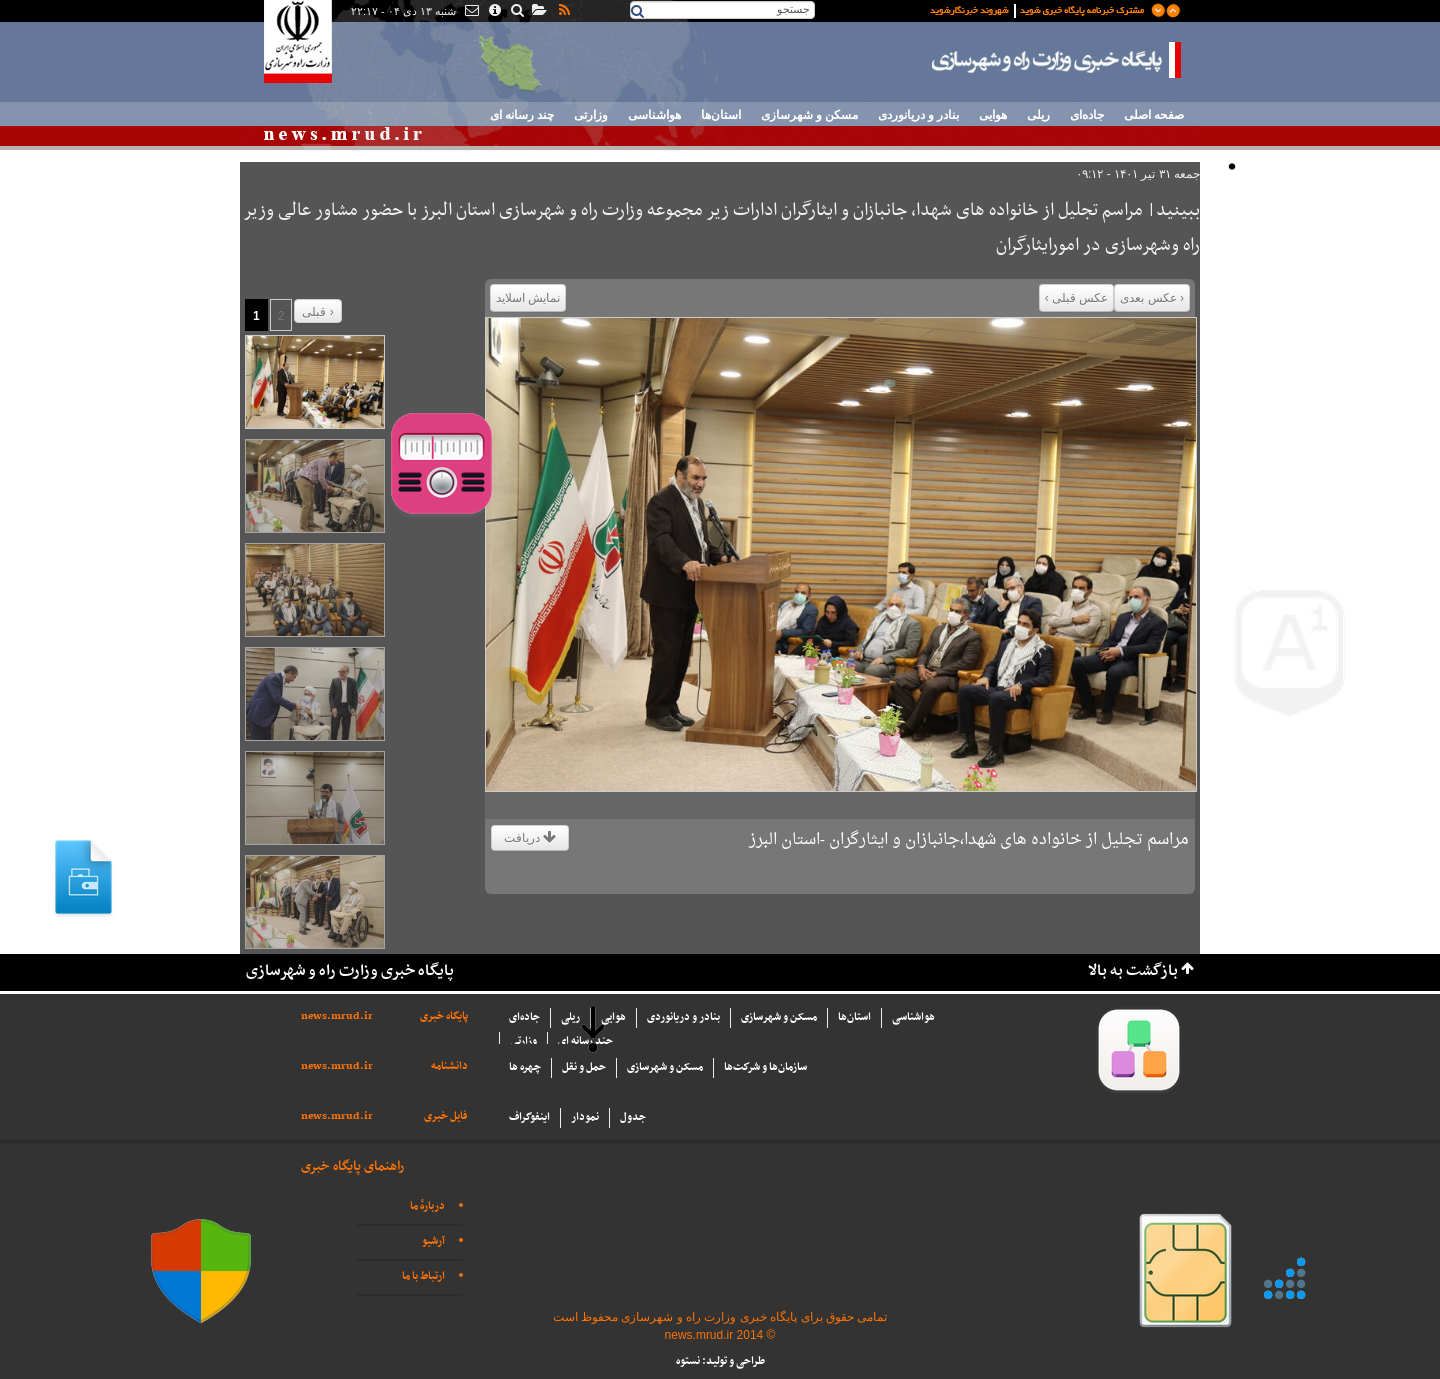 This screenshot has width=1440, height=1379. Describe the element at coordinates (1139, 1050) in the screenshot. I see `open GTK Node Editor application` at that location.